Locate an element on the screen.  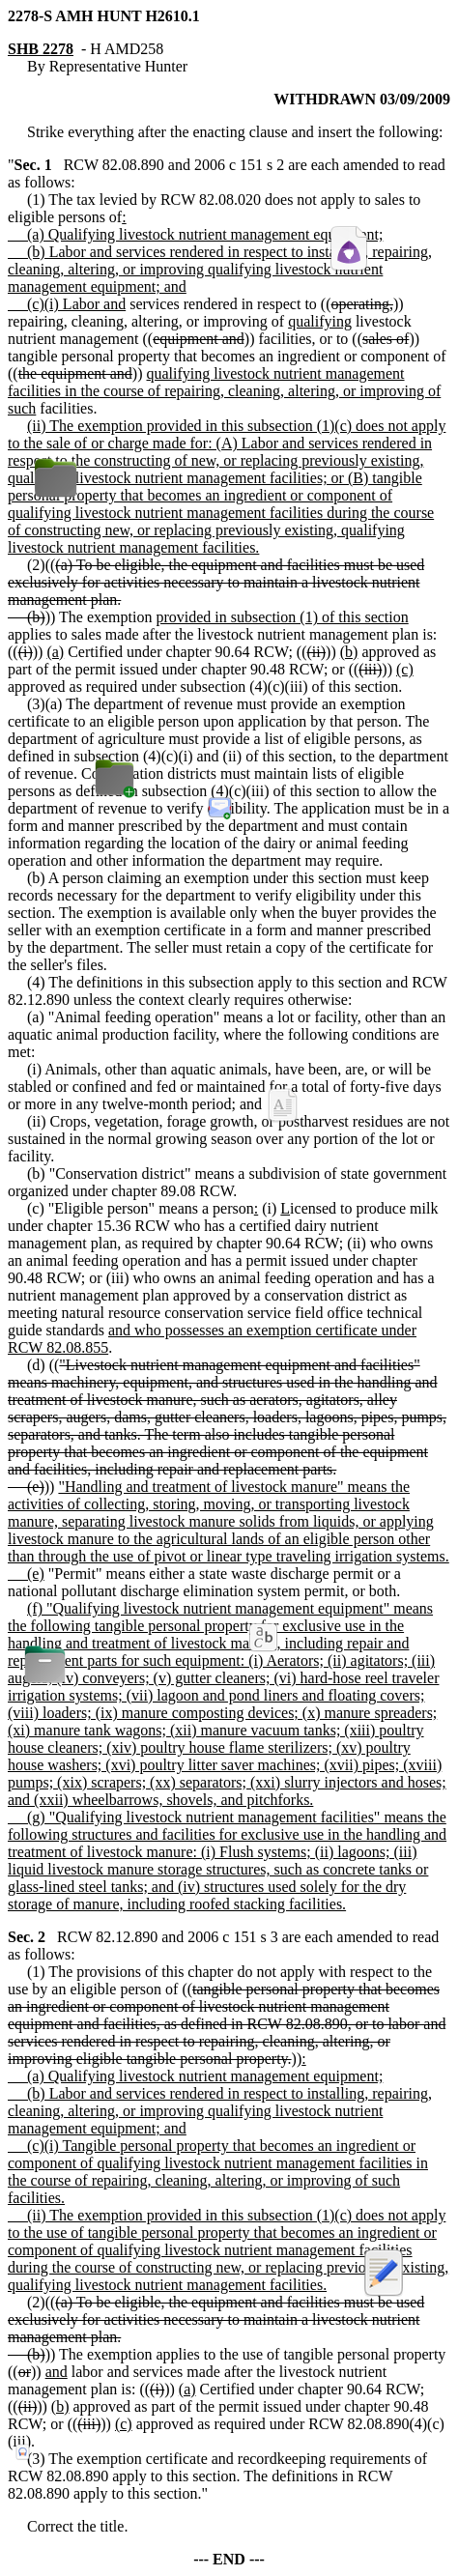
open the file manager application is located at coordinates (44, 1664).